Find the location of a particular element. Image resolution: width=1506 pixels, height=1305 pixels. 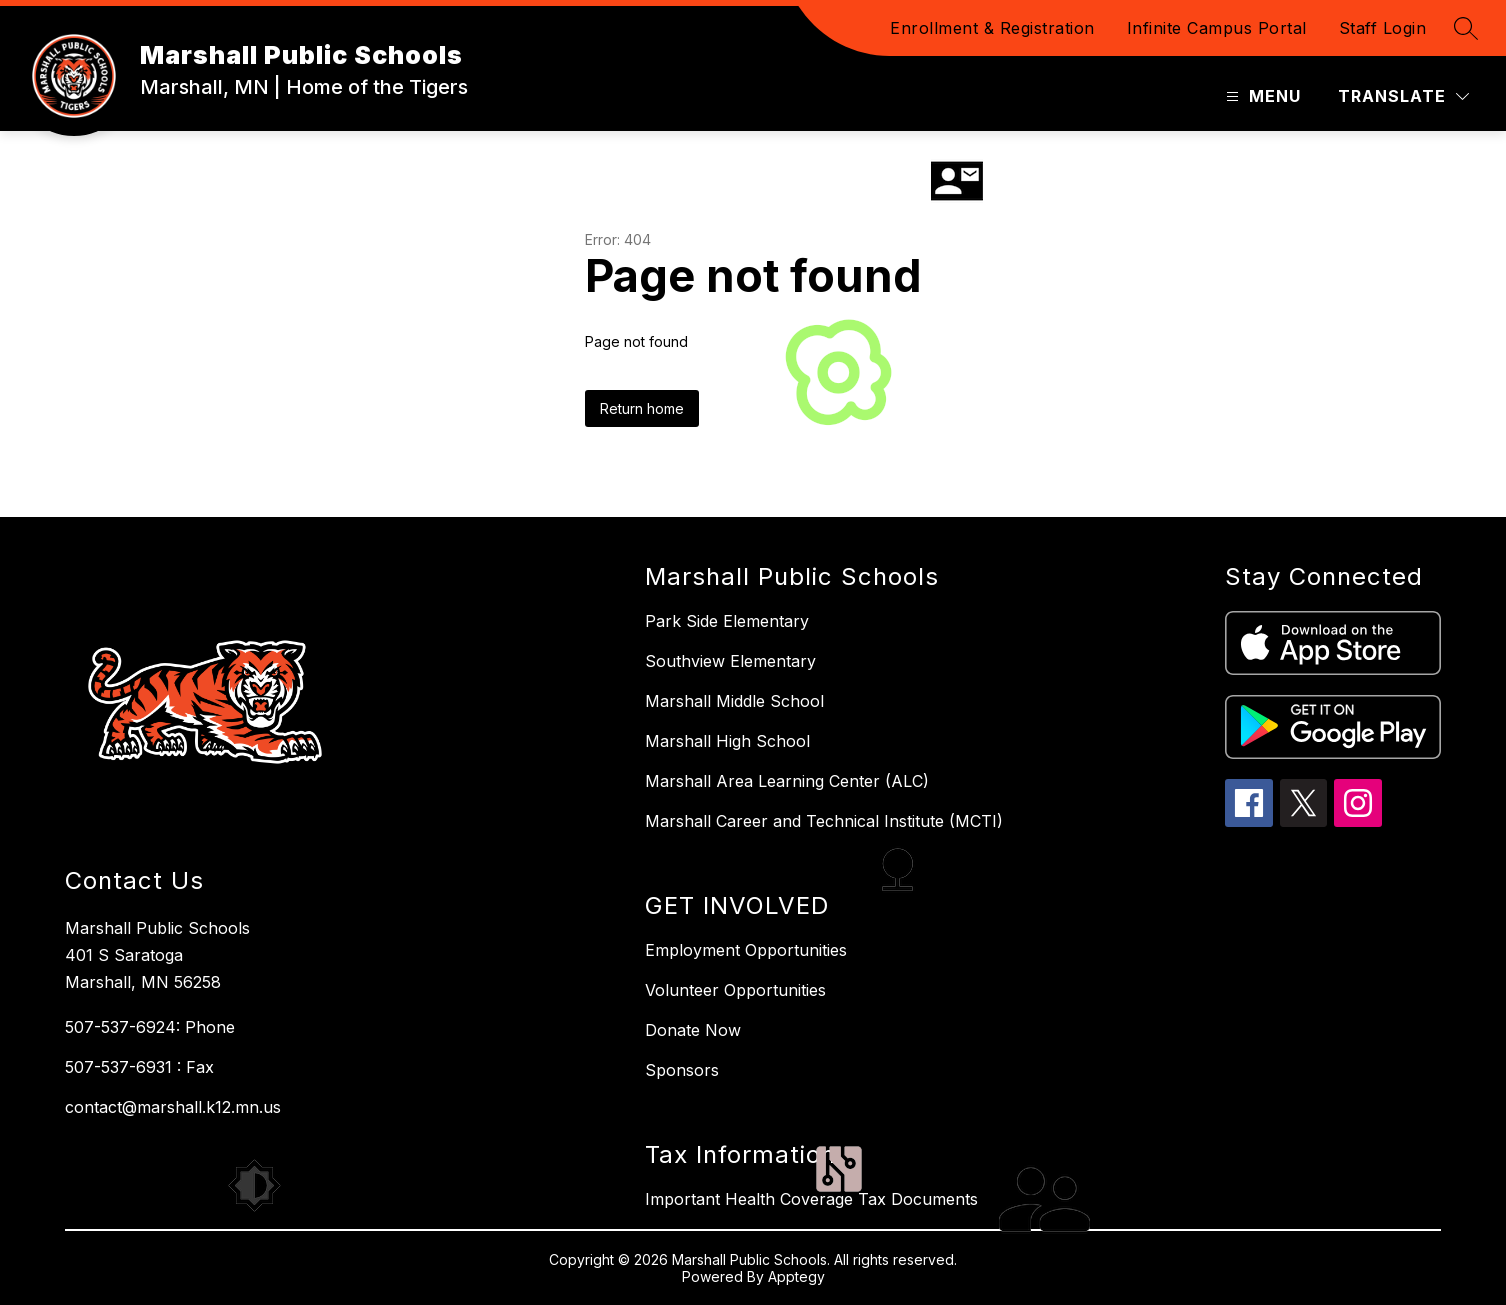

access contact information via email is located at coordinates (957, 181).